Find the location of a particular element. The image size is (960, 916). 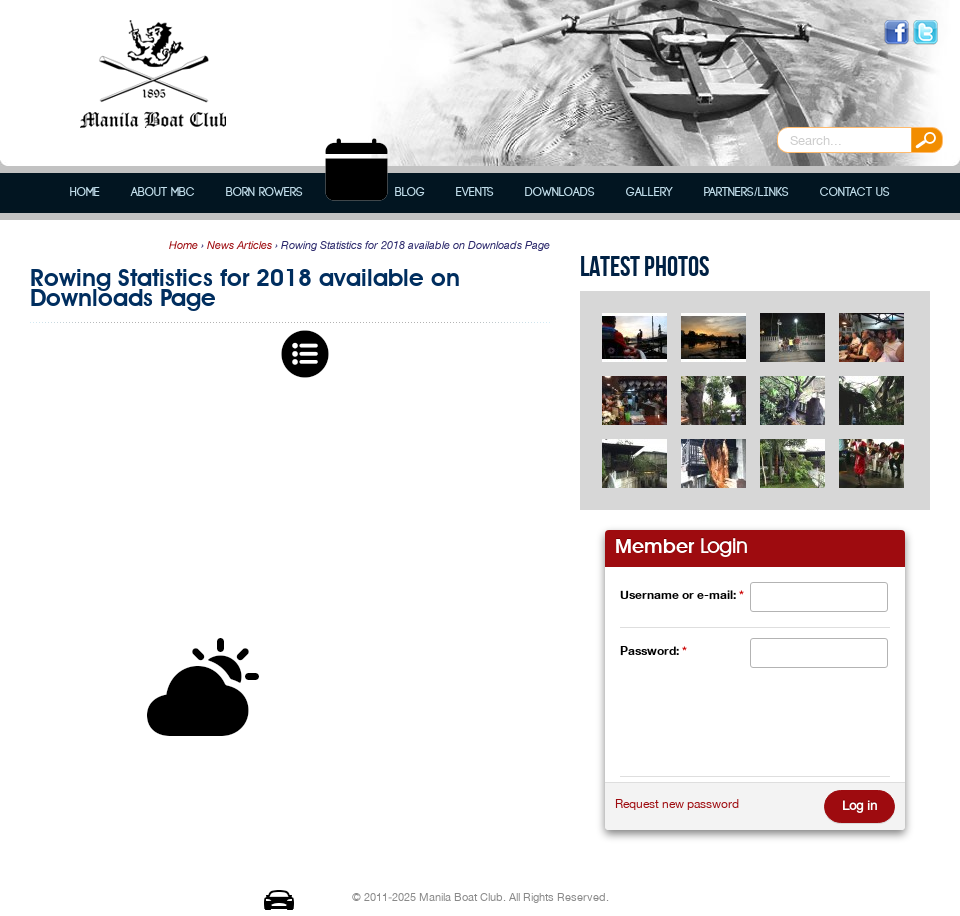

view list or menu options is located at coordinates (305, 354).